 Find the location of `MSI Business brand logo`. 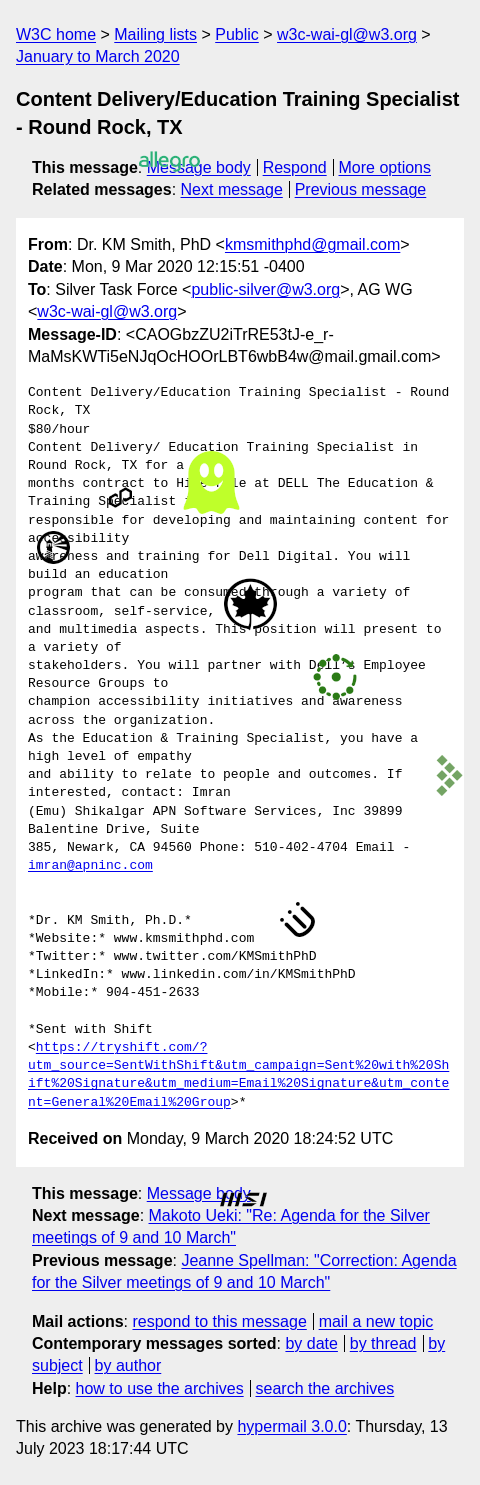

MSI Business brand logo is located at coordinates (243, 1199).